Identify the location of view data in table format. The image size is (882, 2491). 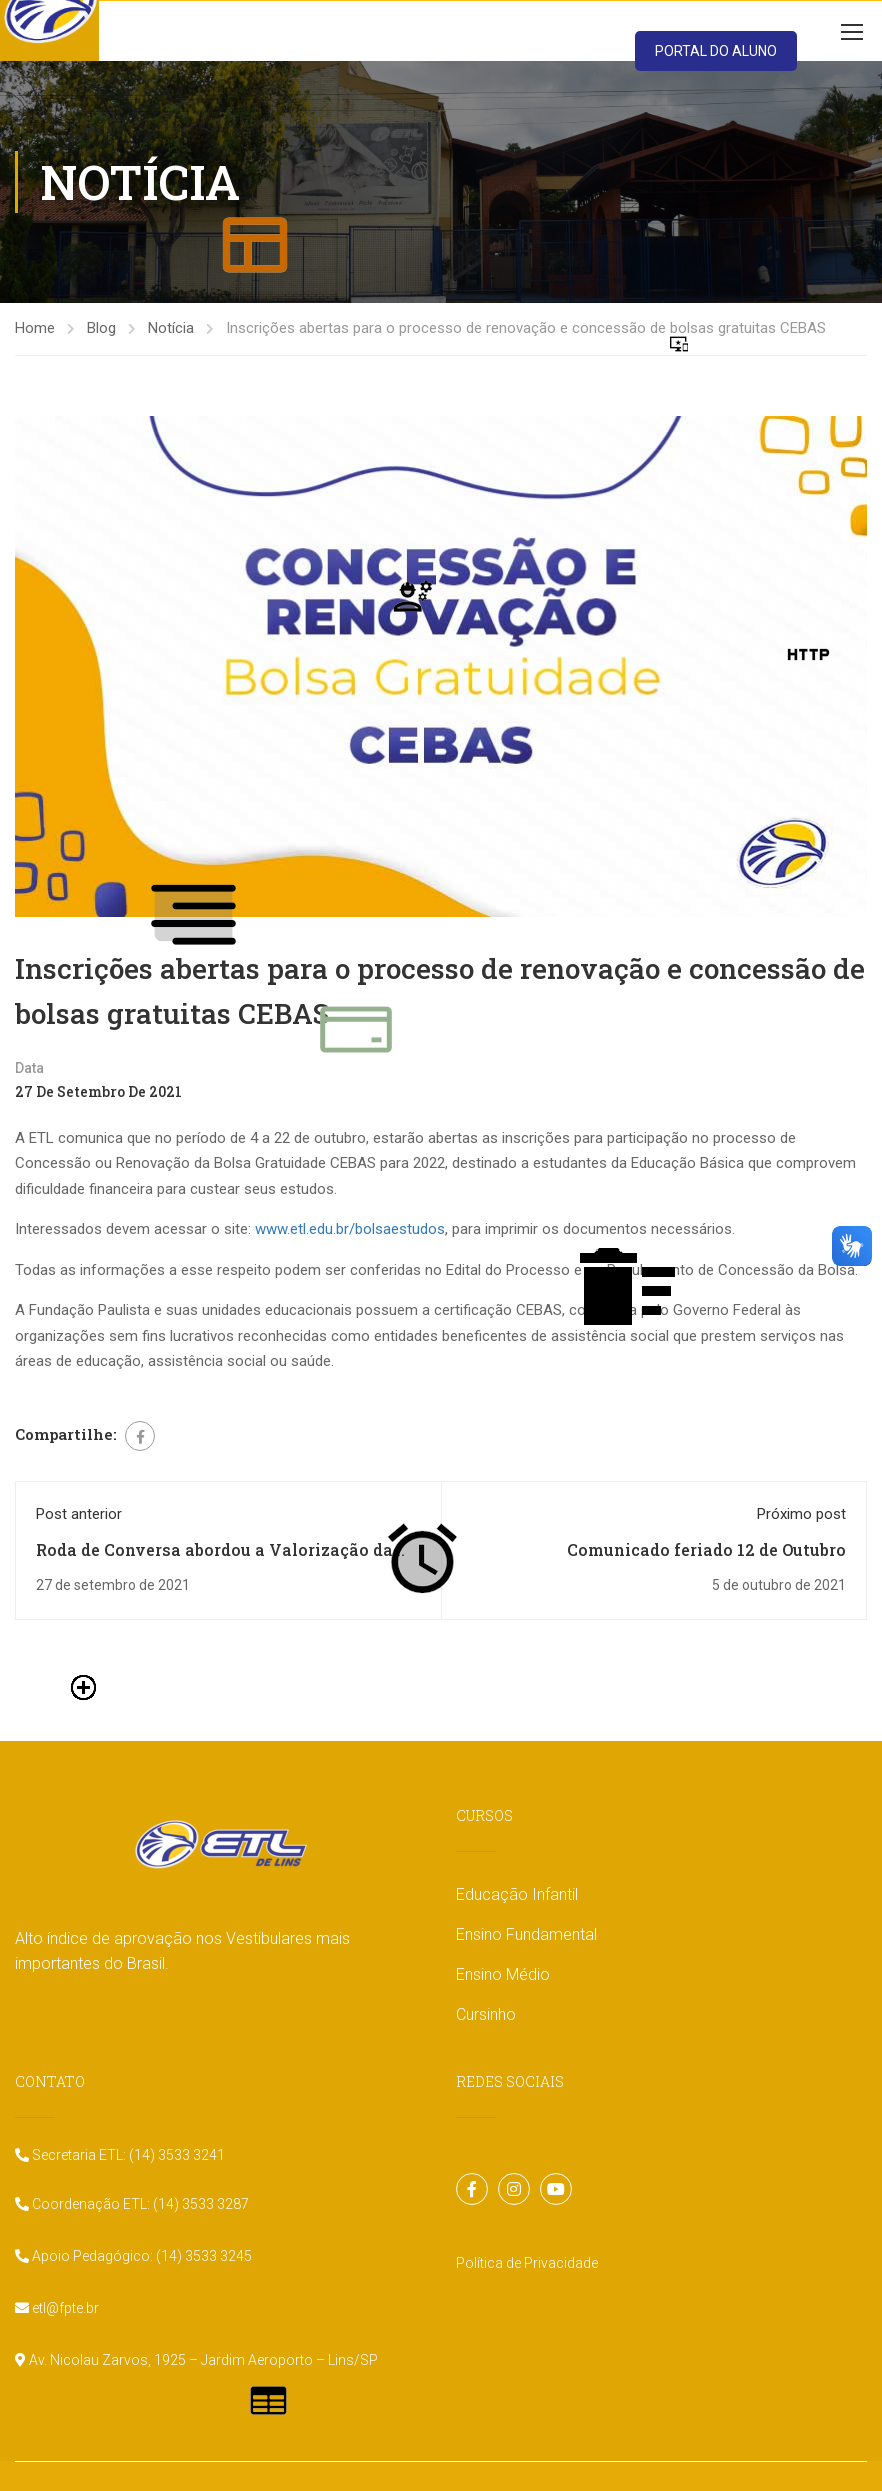
(268, 2400).